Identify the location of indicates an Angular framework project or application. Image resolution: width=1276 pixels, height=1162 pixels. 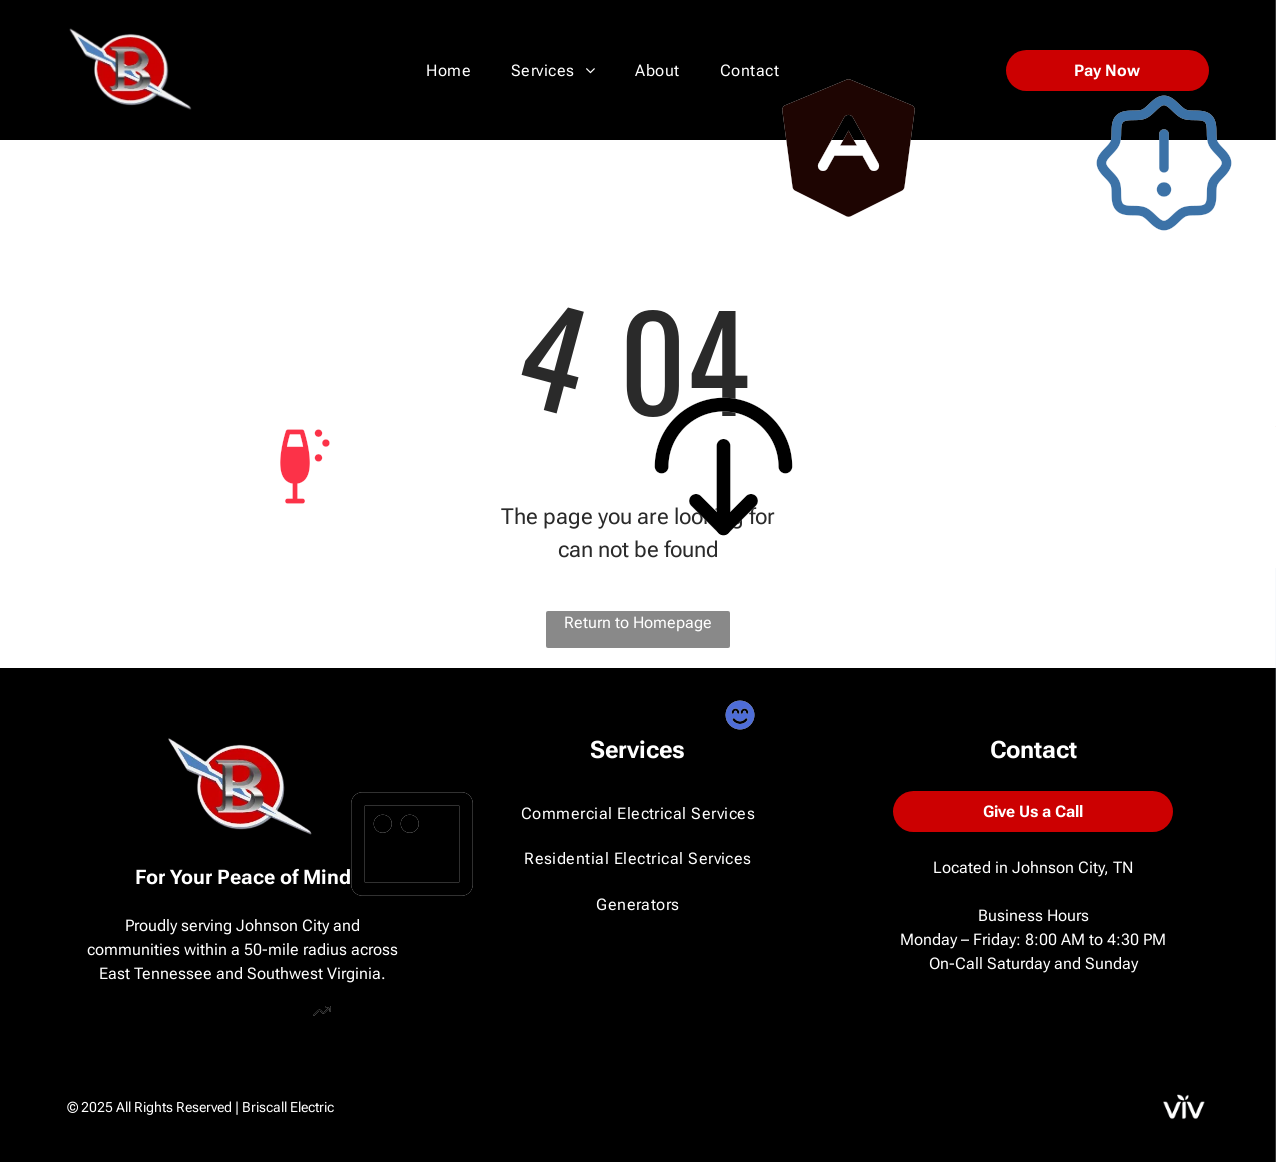
(848, 145).